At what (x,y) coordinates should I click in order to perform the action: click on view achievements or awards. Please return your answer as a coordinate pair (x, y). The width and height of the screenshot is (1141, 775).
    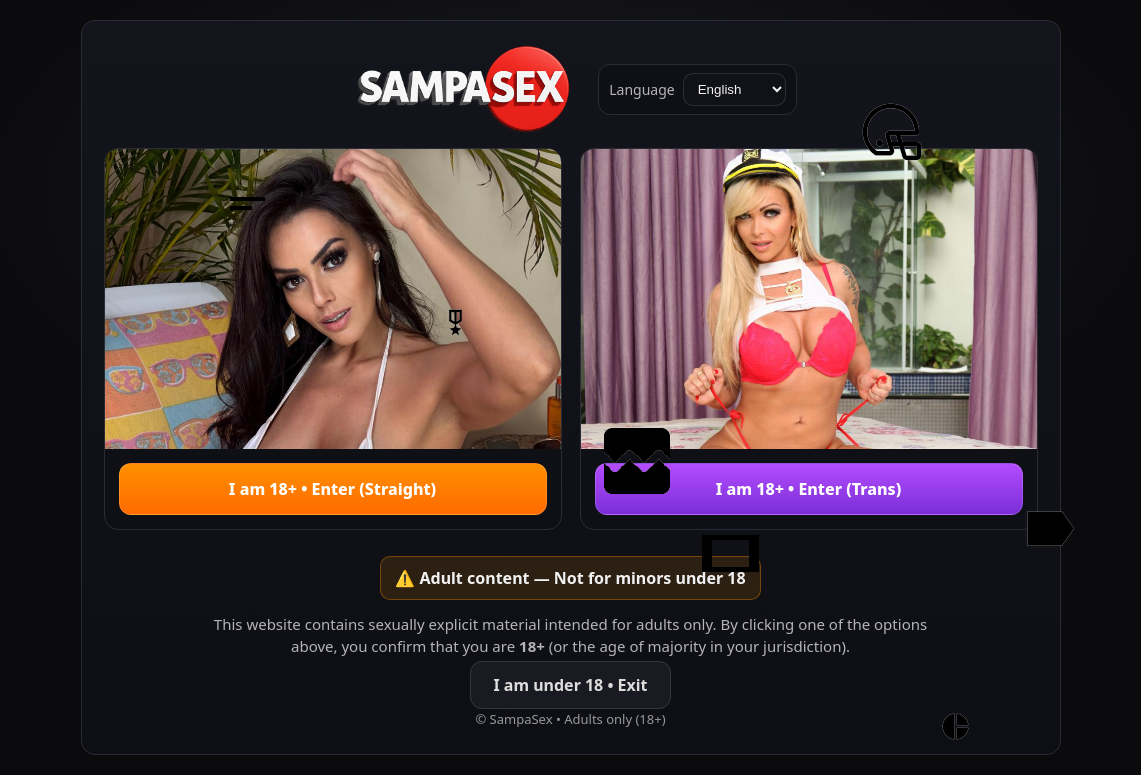
    Looking at the image, I should click on (455, 322).